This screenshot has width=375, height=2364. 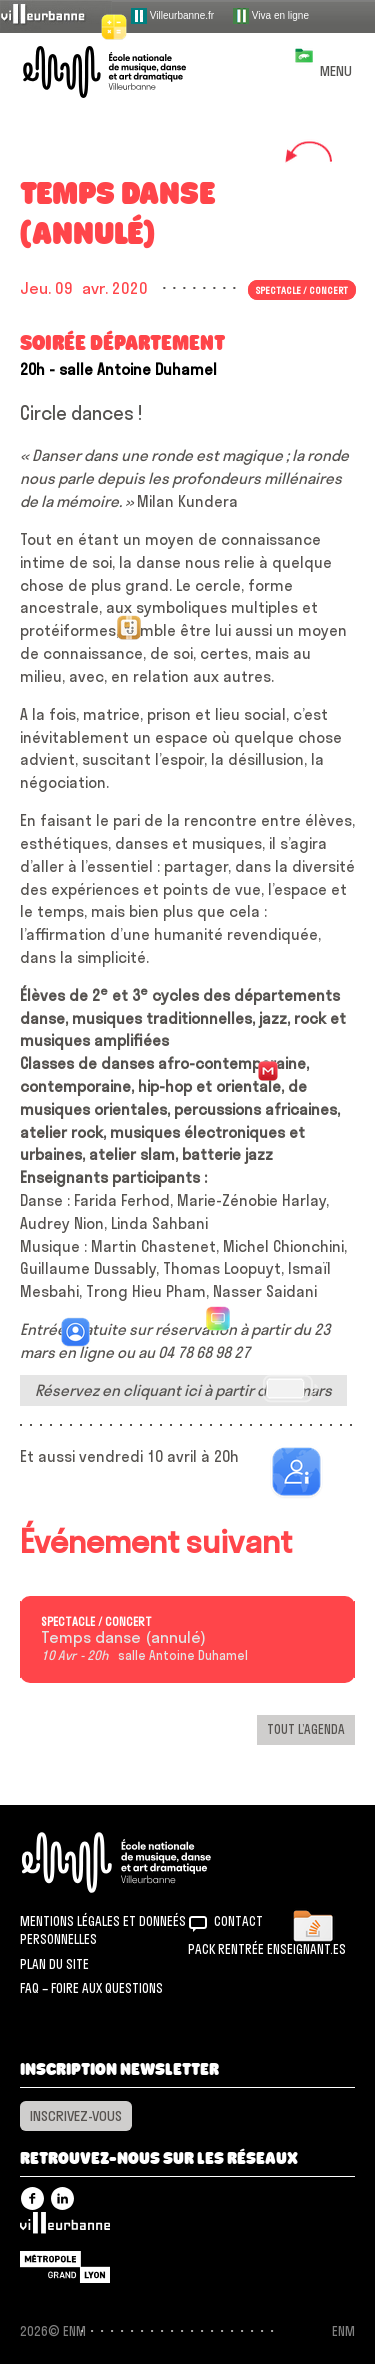 I want to click on open display color preferences, so click(x=218, y=1319).